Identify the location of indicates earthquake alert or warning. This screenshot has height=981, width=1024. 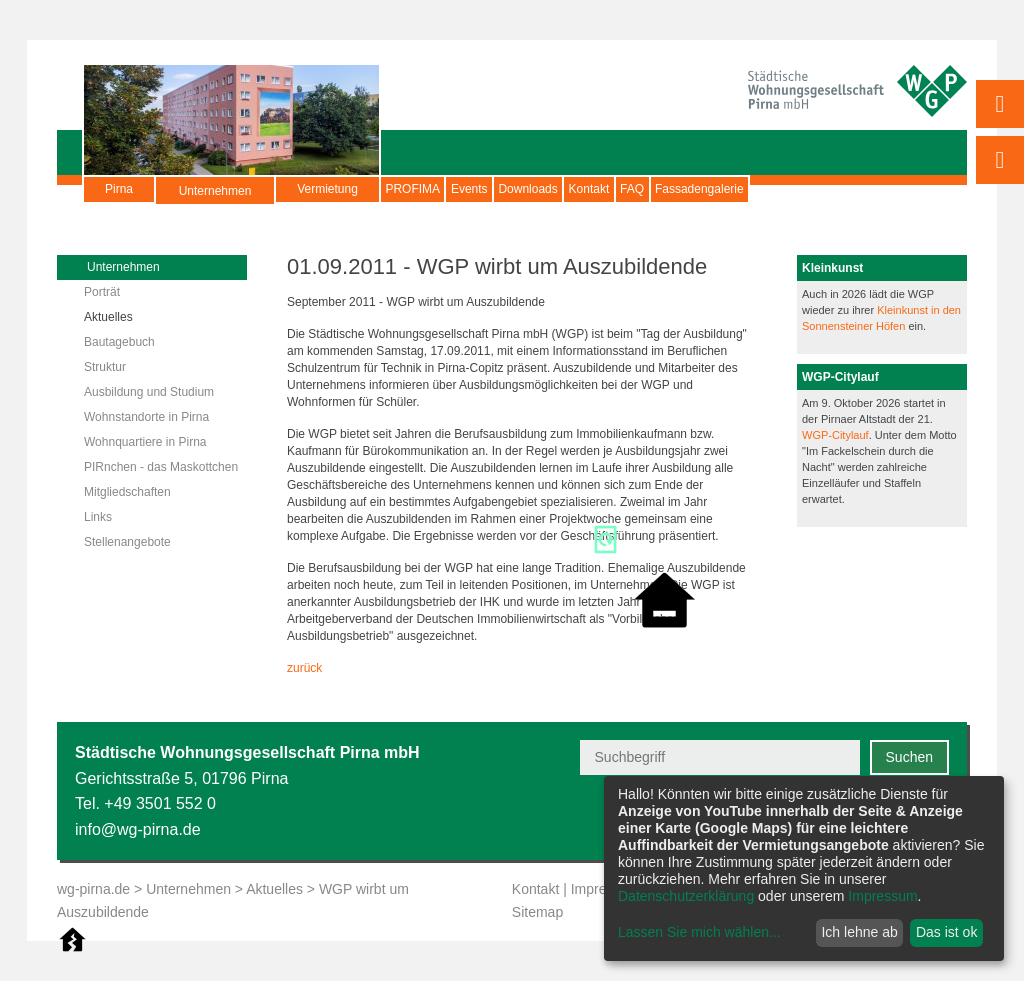
(72, 940).